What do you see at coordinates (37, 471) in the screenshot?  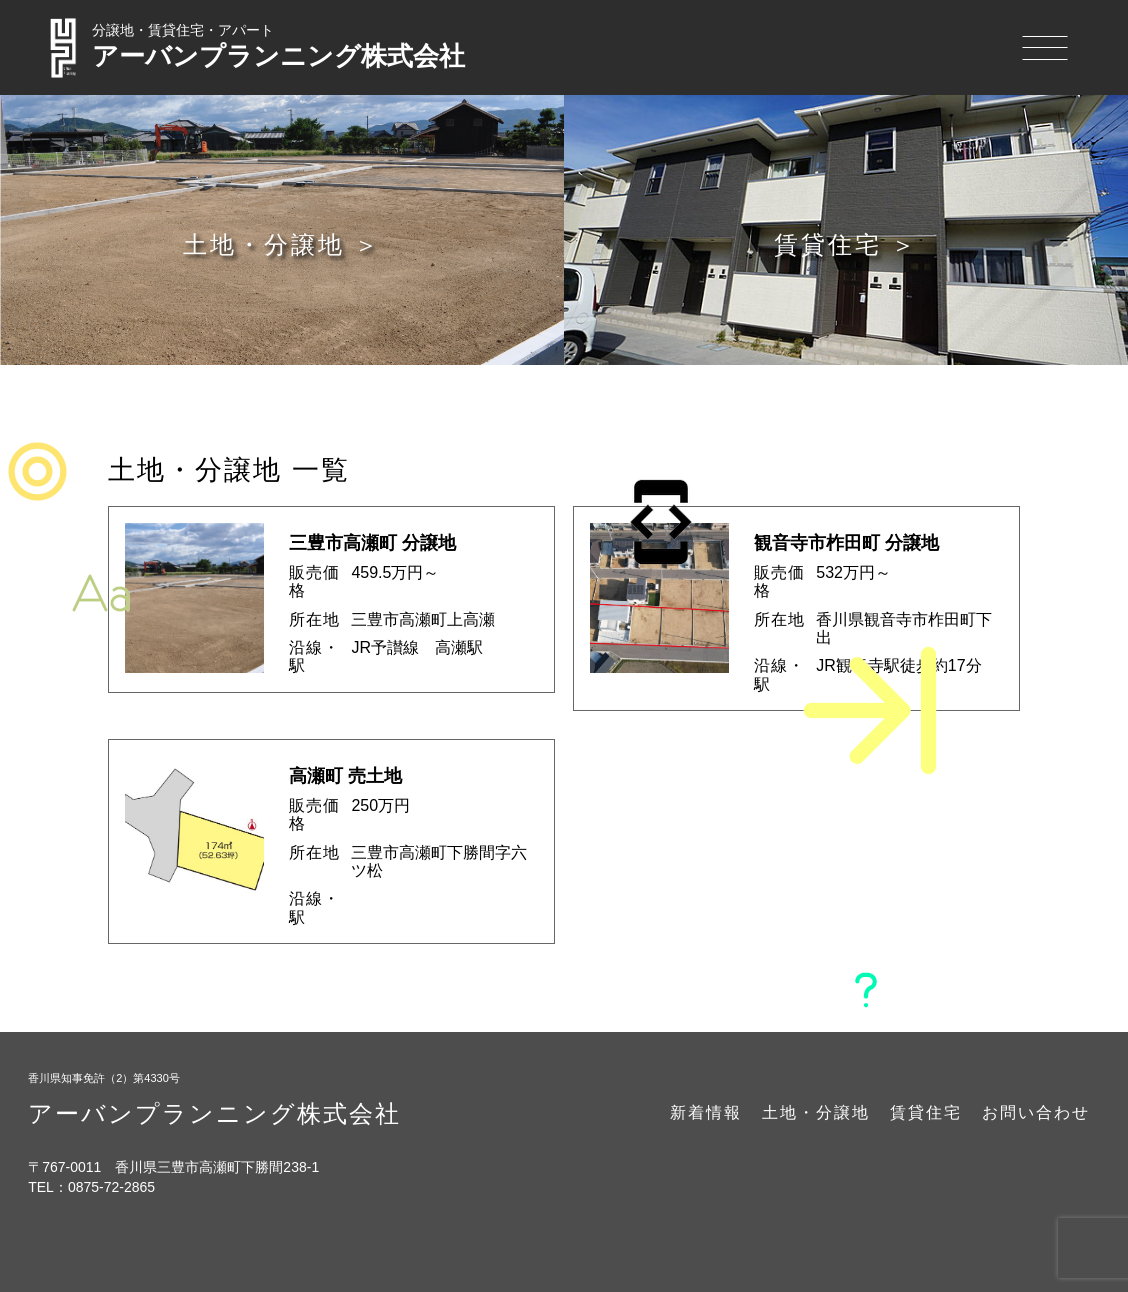 I see `select a single option from a list` at bounding box center [37, 471].